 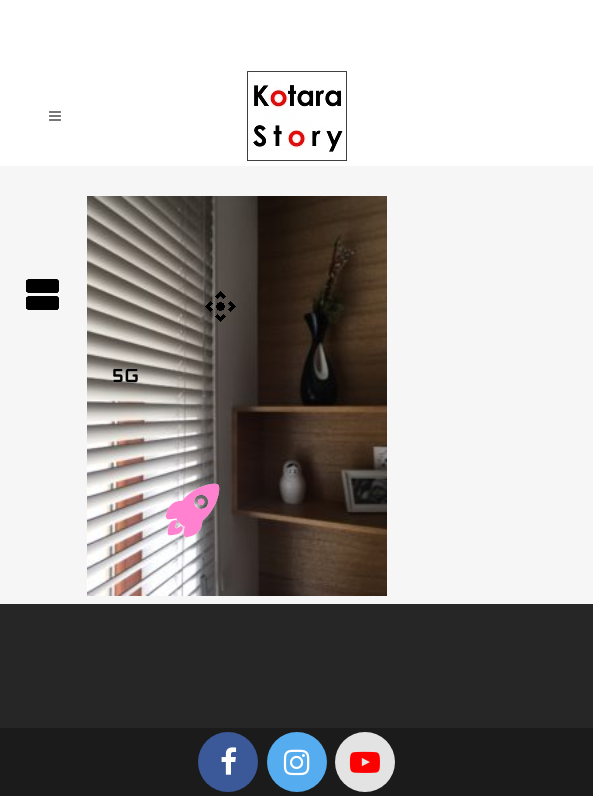 I want to click on pan or move camera view in all directions, so click(x=220, y=306).